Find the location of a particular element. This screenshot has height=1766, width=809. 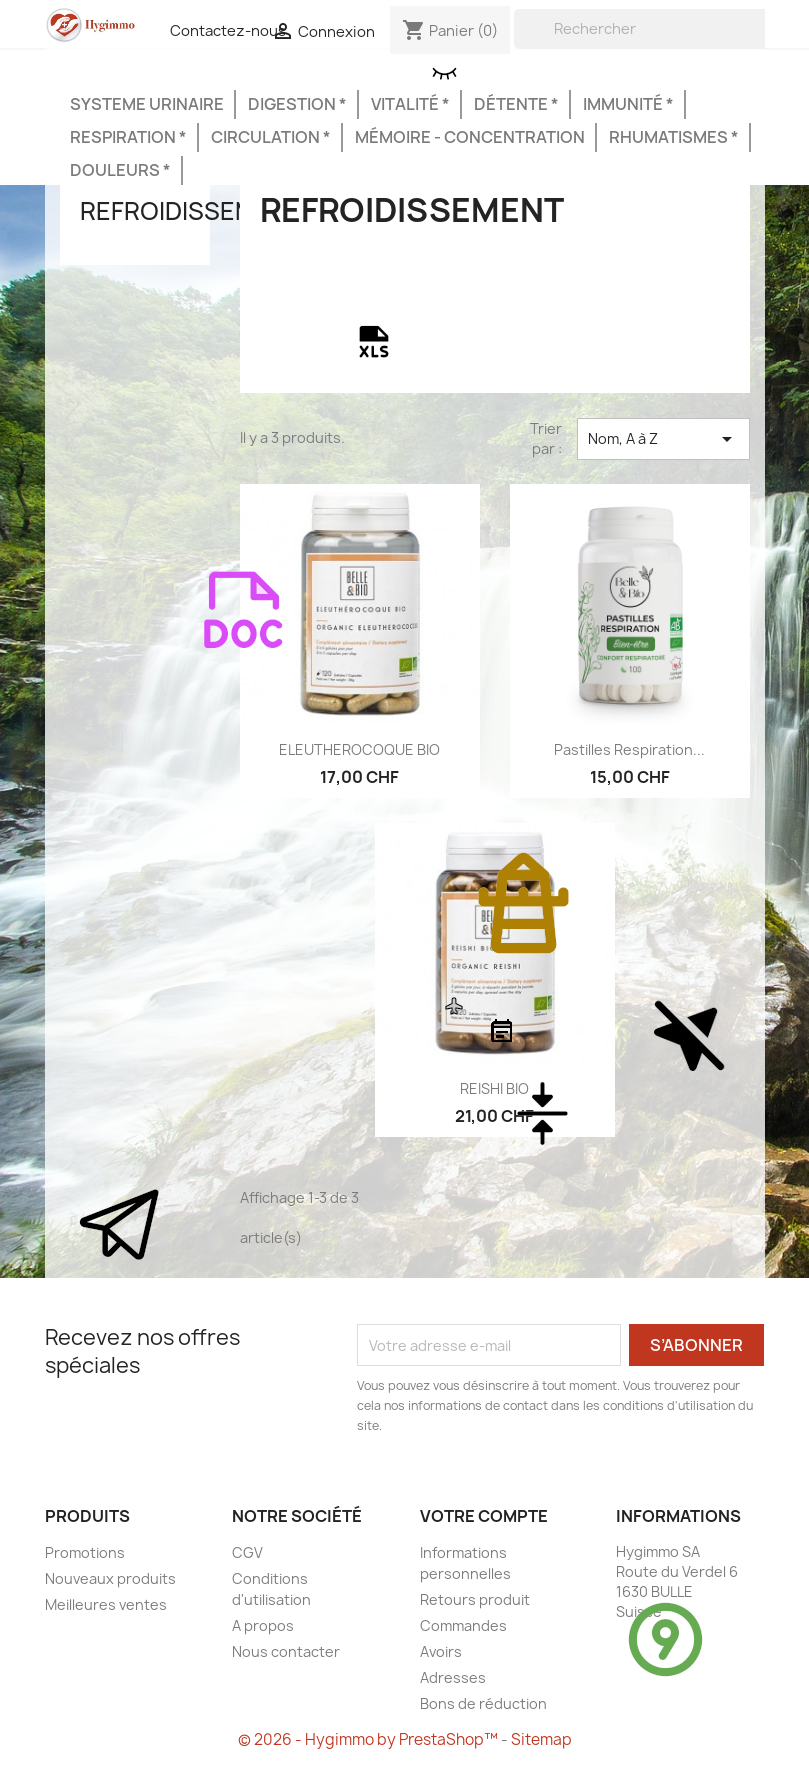

location sharing is currently disabled is located at coordinates (687, 1038).